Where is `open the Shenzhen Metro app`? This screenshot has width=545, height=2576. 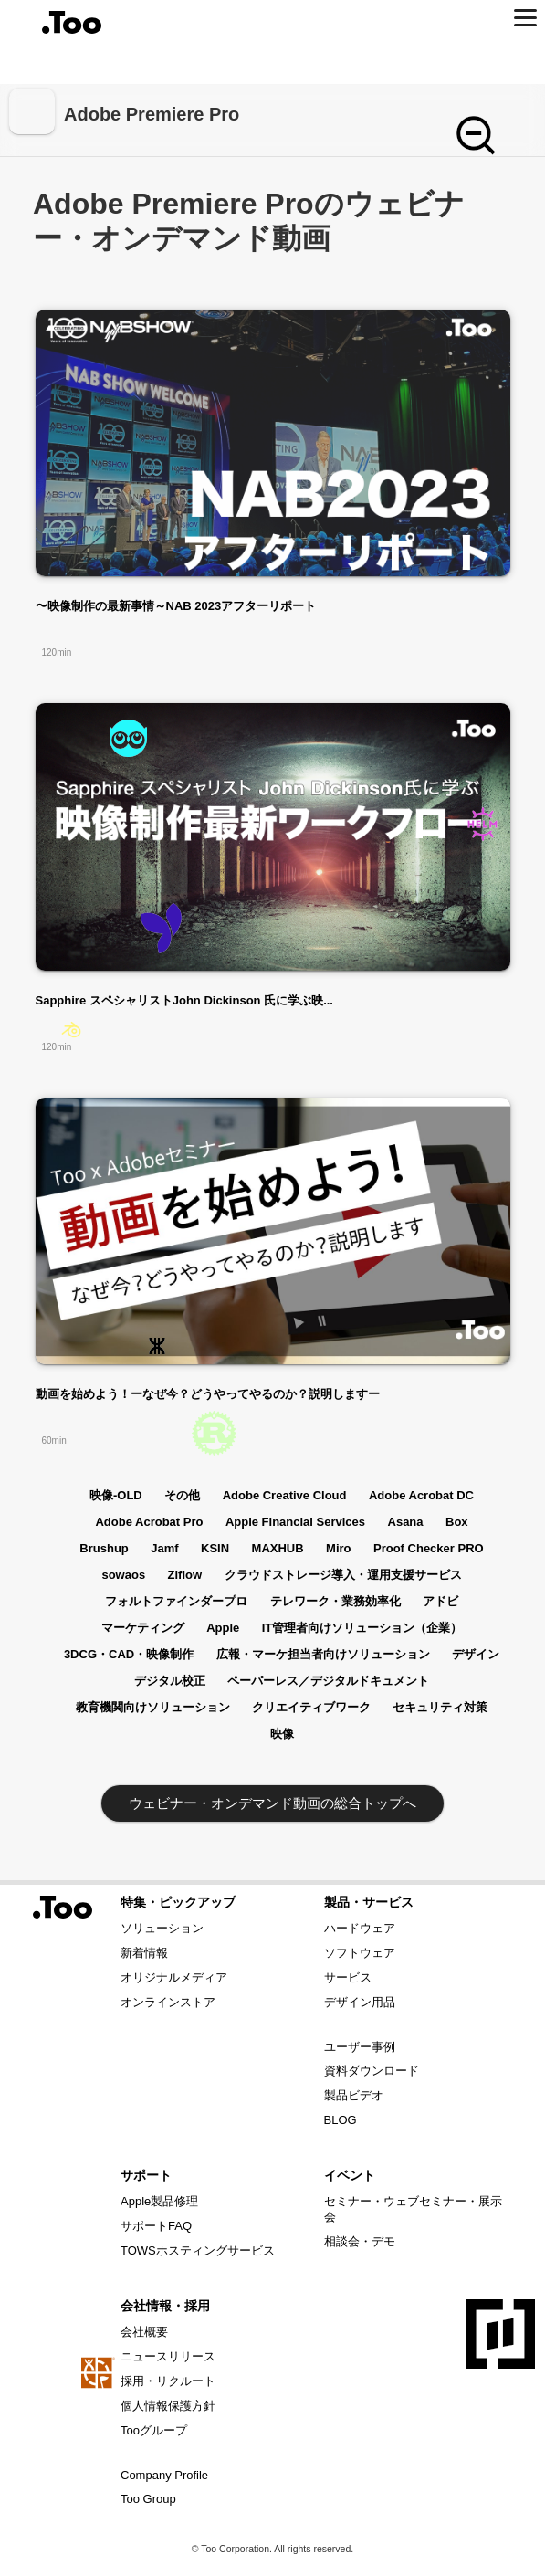 open the Shenzhen Metro app is located at coordinates (157, 1346).